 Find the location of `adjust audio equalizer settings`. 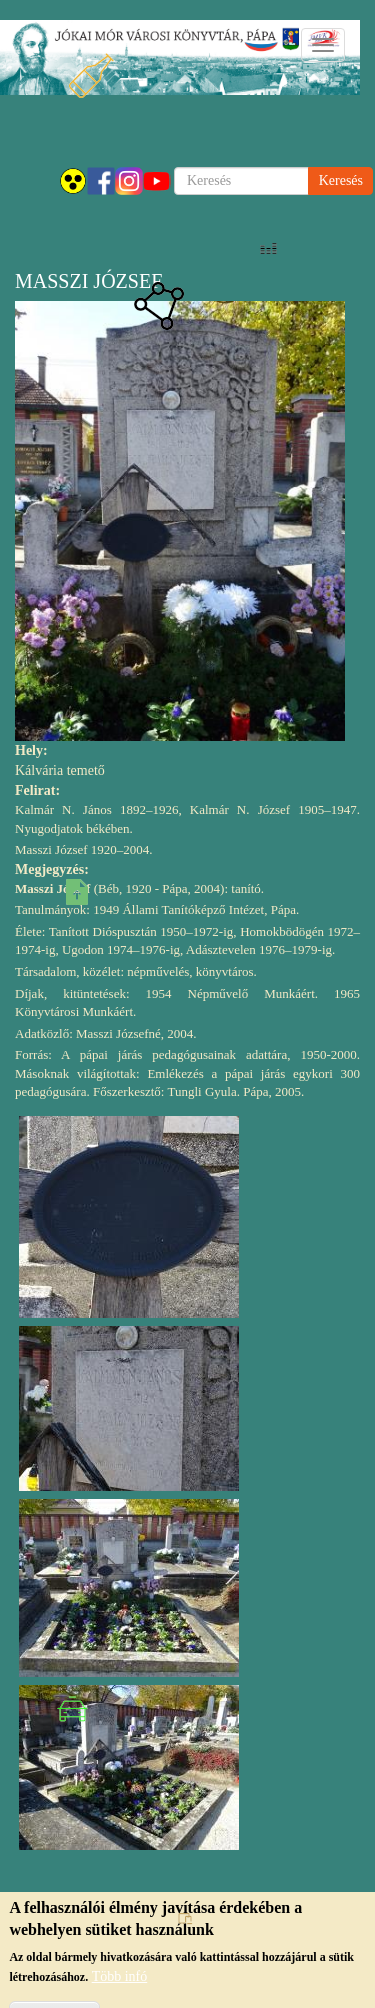

adjust audio equalizer settings is located at coordinates (268, 248).